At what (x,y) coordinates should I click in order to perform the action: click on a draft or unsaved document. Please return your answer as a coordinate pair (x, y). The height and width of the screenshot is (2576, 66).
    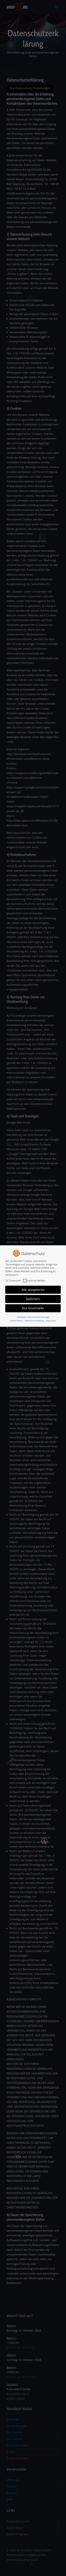
    Looking at the image, I should click on (47, 1362).